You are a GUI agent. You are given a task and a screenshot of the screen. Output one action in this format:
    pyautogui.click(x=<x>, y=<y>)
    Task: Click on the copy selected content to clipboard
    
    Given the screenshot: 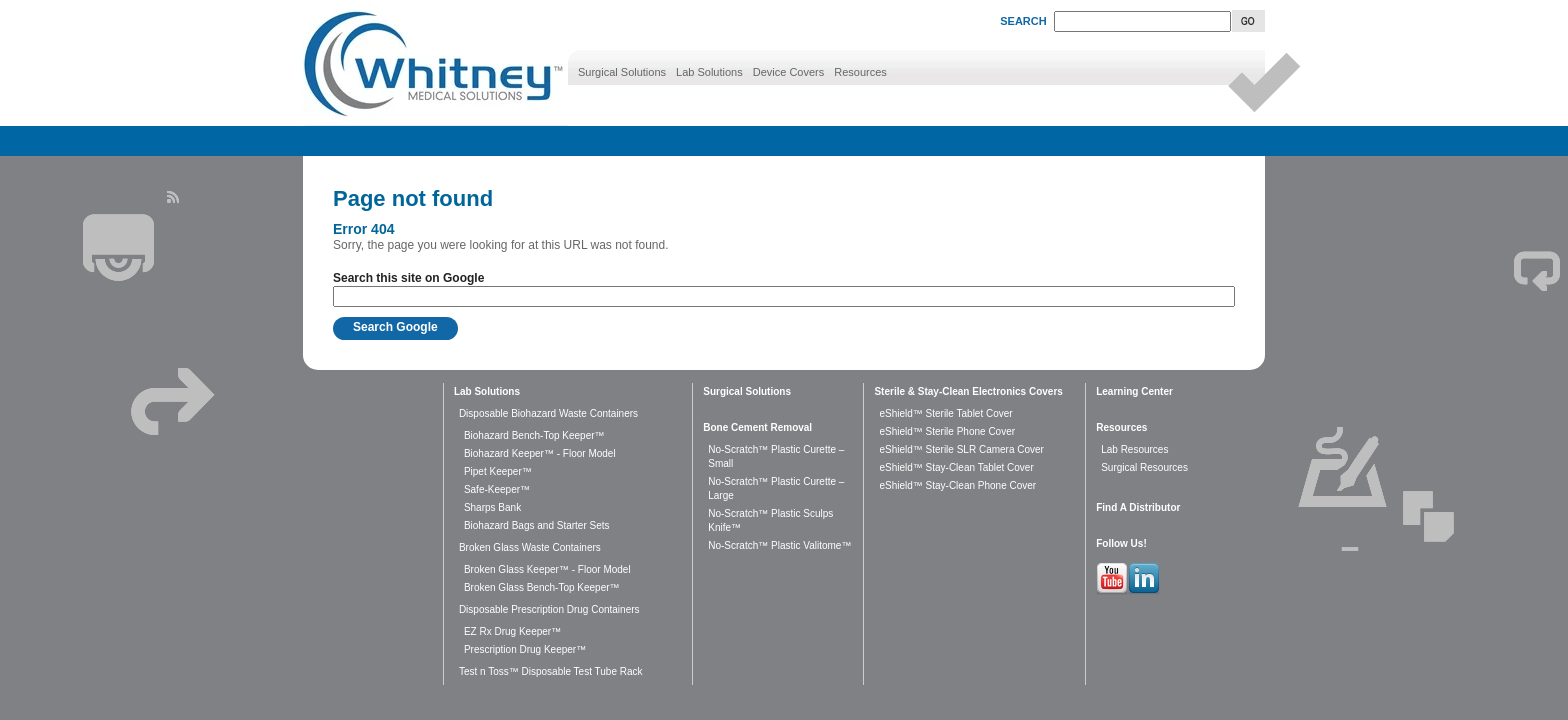 What is the action you would take?
    pyautogui.click(x=1428, y=516)
    